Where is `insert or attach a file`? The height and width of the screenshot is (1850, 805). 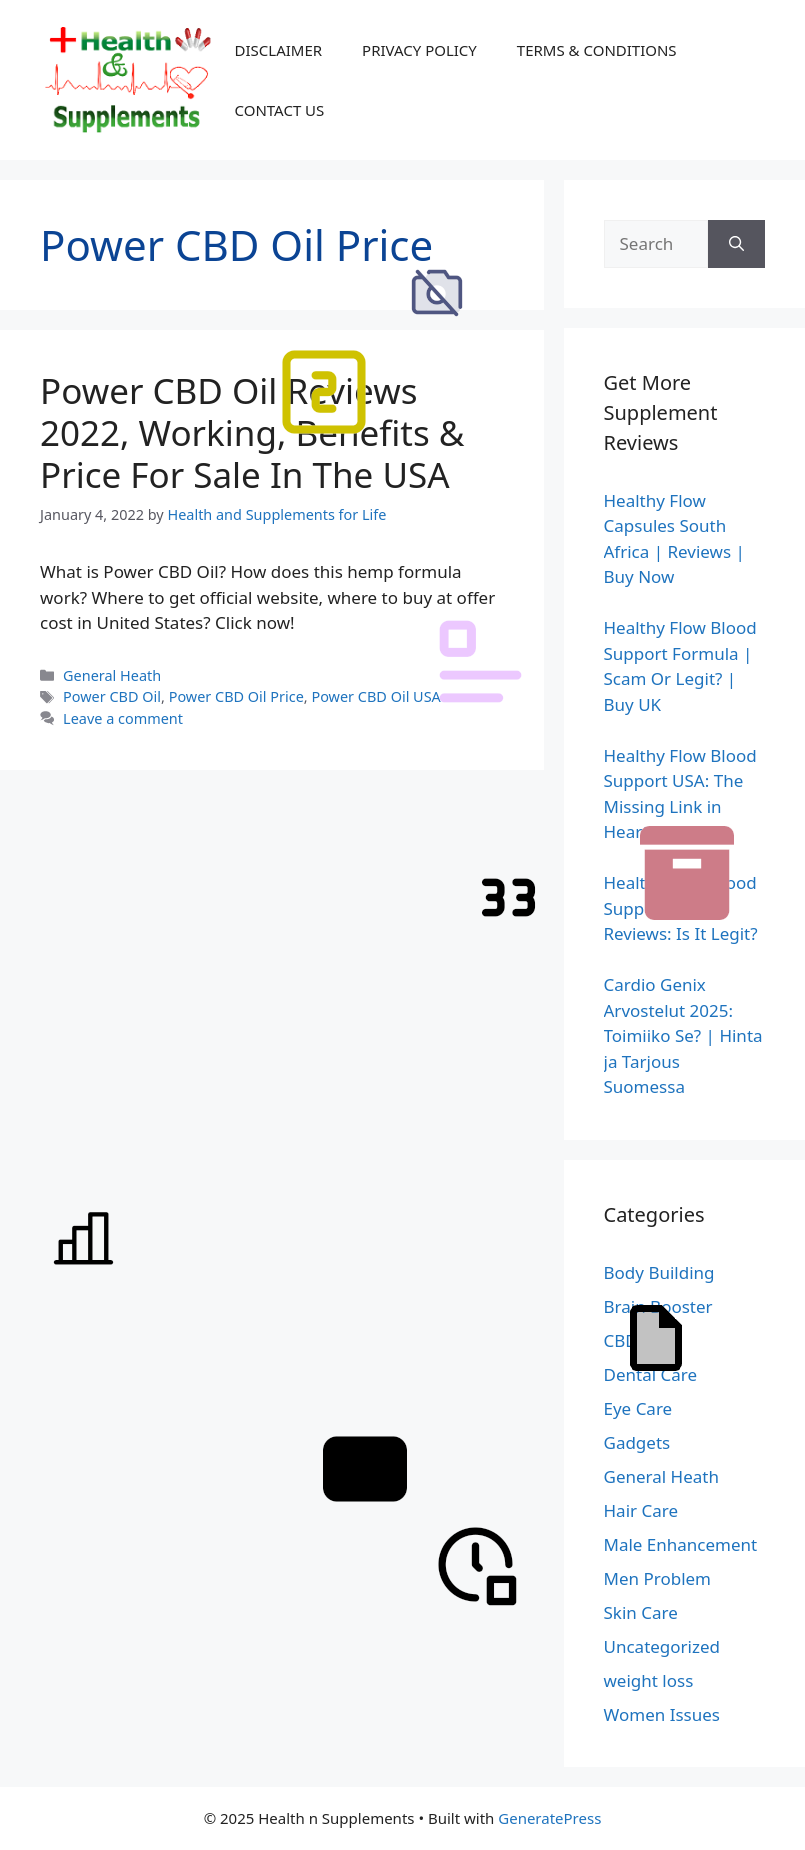
insert or attach a file is located at coordinates (656, 1338).